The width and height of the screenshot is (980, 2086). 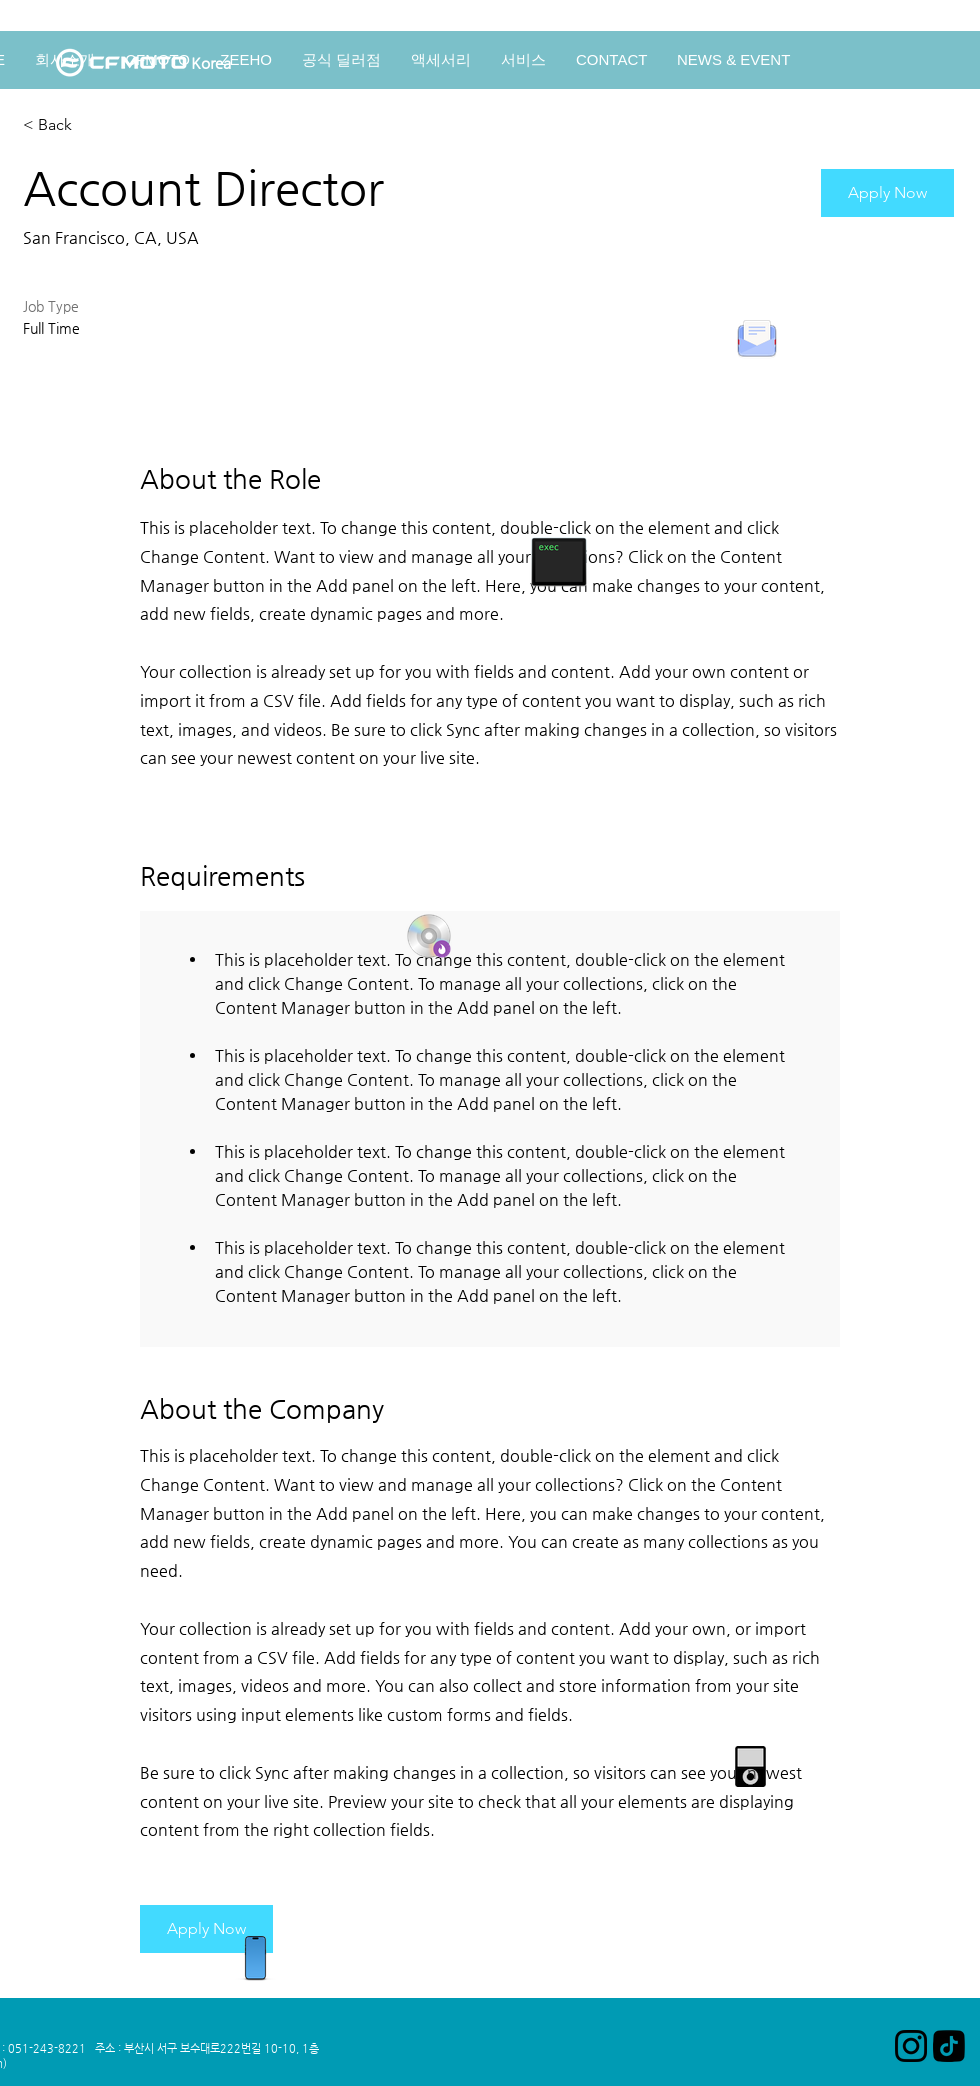 What do you see at coordinates (429, 936) in the screenshot?
I see `burn data to a dvd disc` at bounding box center [429, 936].